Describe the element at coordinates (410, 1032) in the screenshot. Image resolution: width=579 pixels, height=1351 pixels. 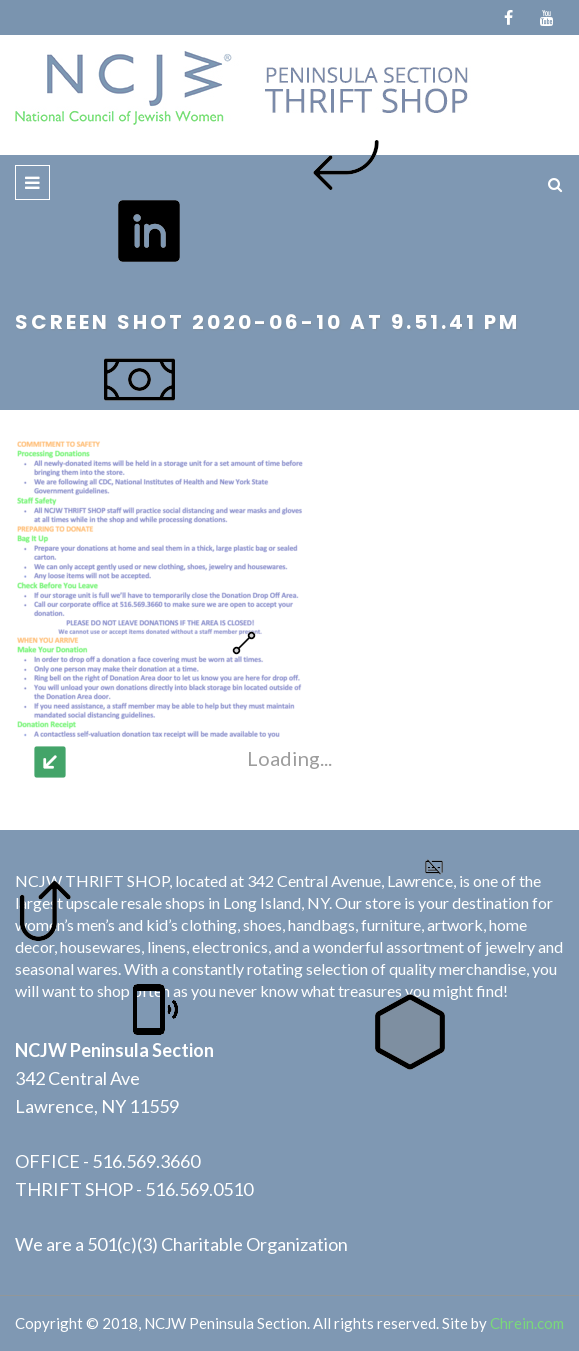
I see `generic shape or container element` at that location.